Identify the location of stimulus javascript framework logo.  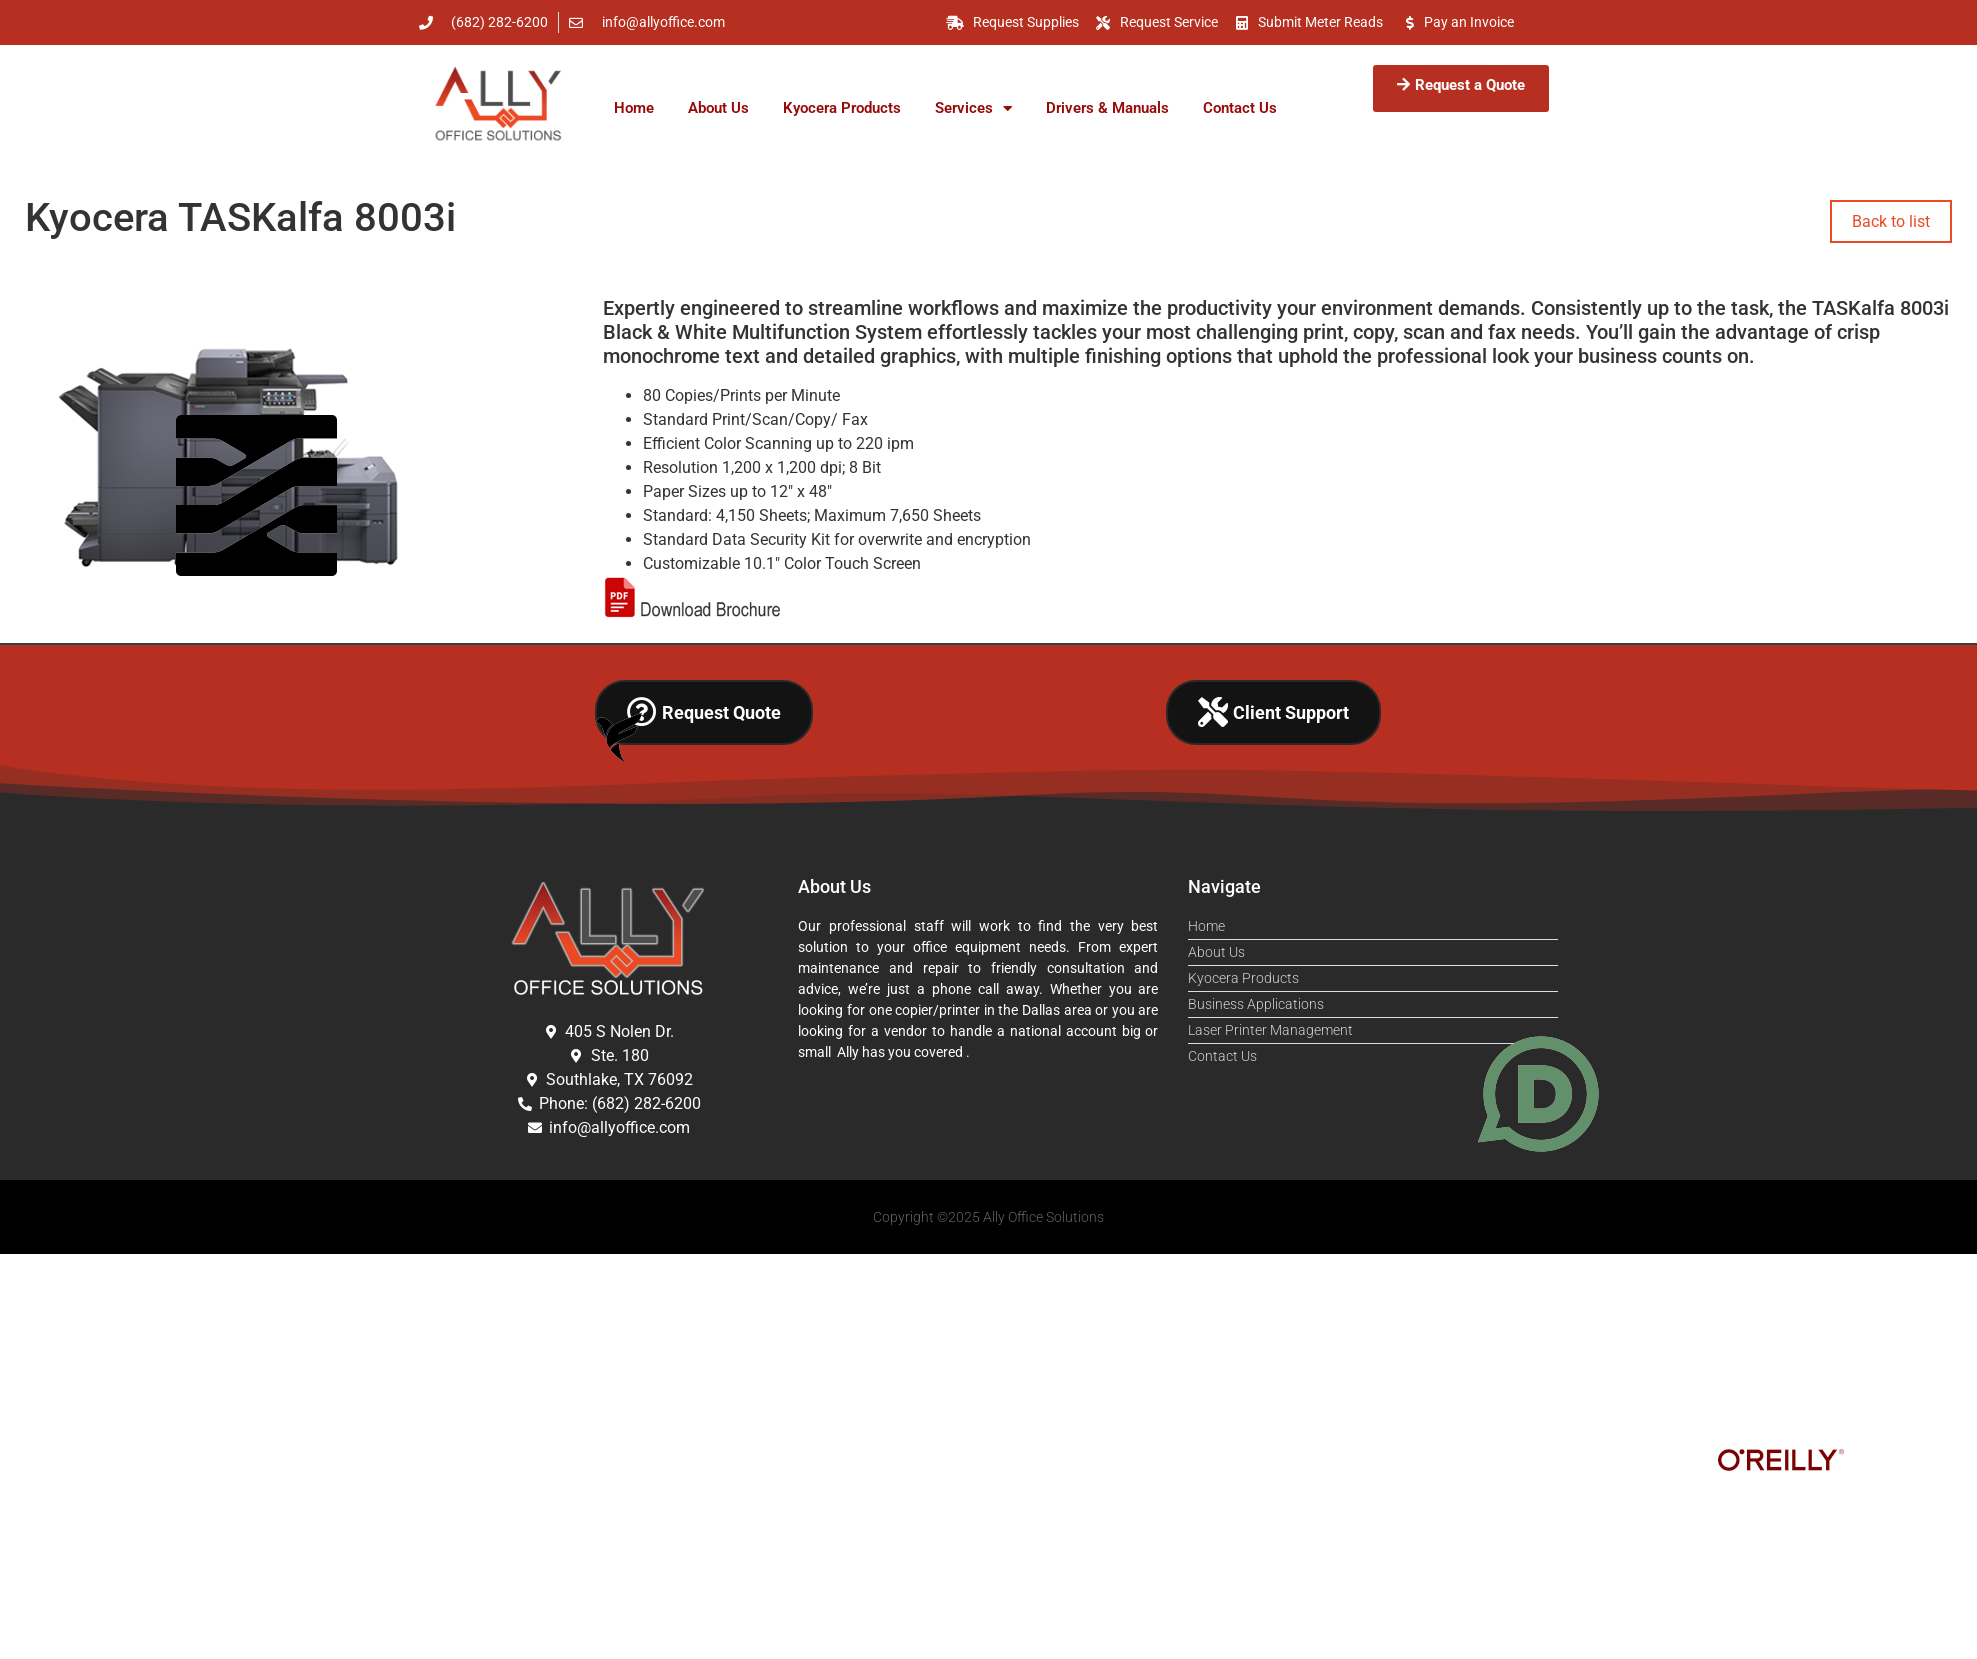
(256, 495).